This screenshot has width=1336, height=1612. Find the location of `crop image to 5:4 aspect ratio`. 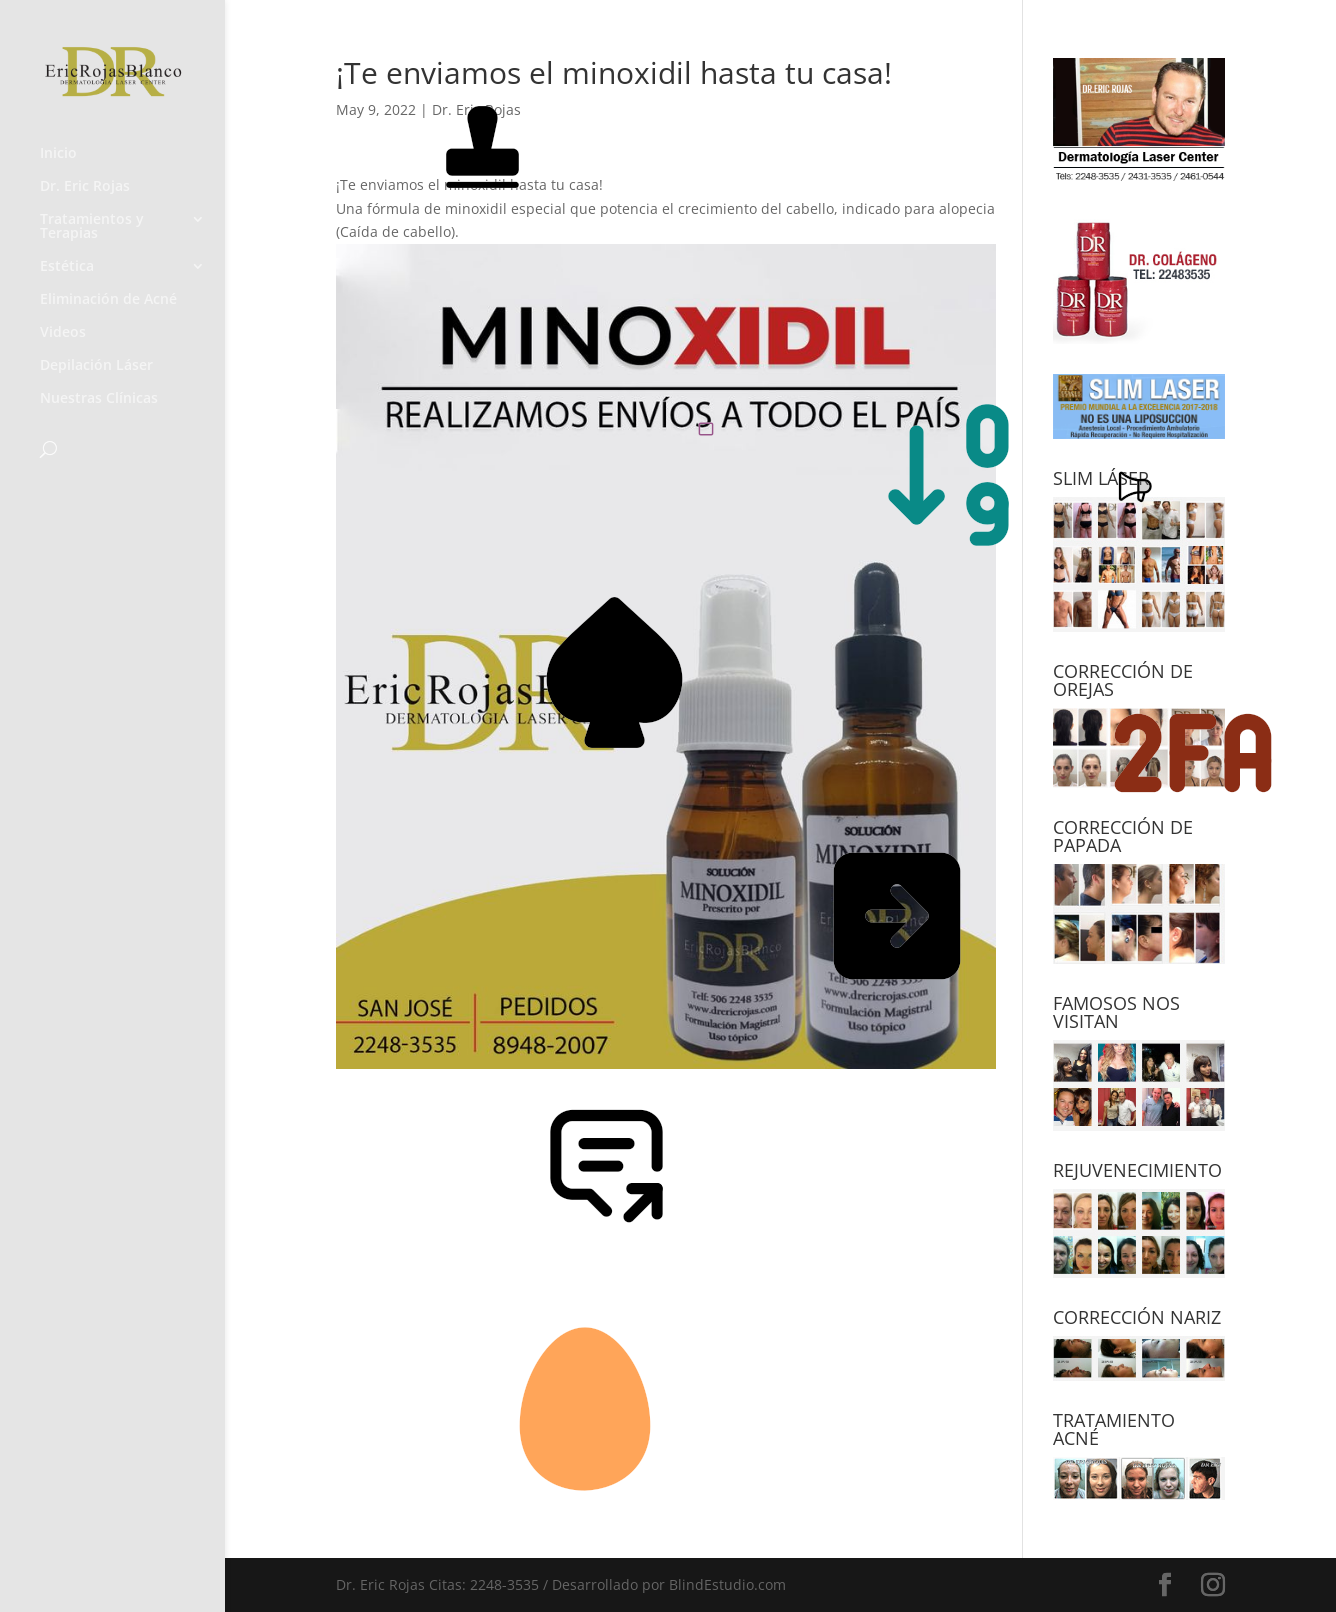

crop image to 5:4 aspect ratio is located at coordinates (706, 429).